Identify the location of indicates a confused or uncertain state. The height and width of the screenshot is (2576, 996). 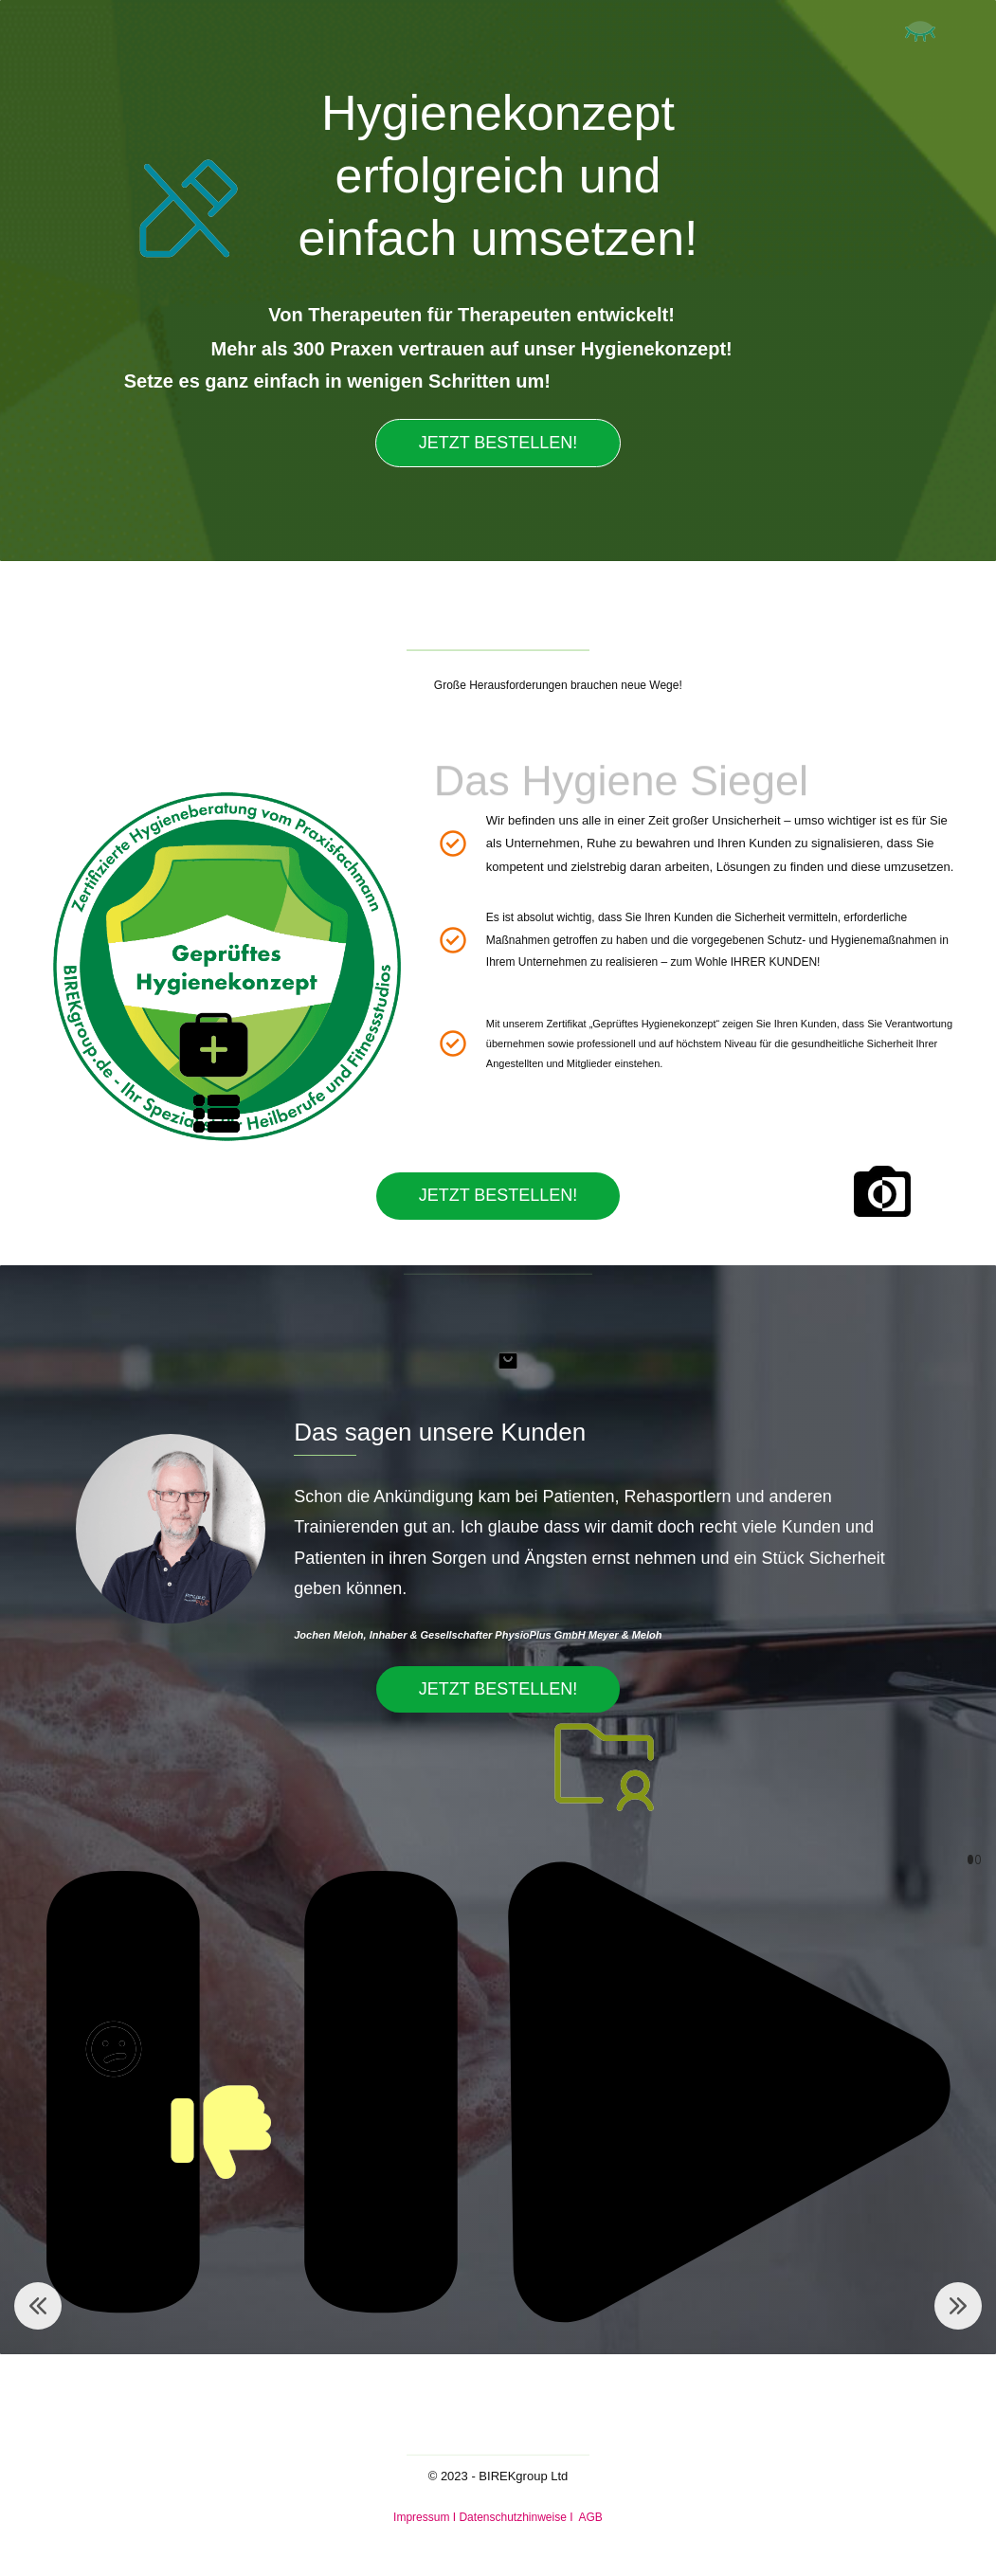
(114, 2049).